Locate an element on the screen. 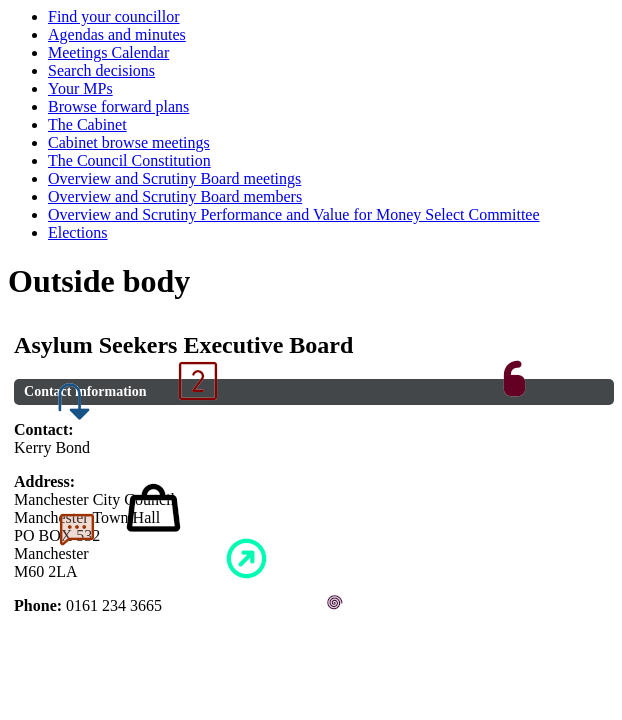 Image resolution: width=622 pixels, height=720 pixels. access your shopping bag is located at coordinates (153, 510).